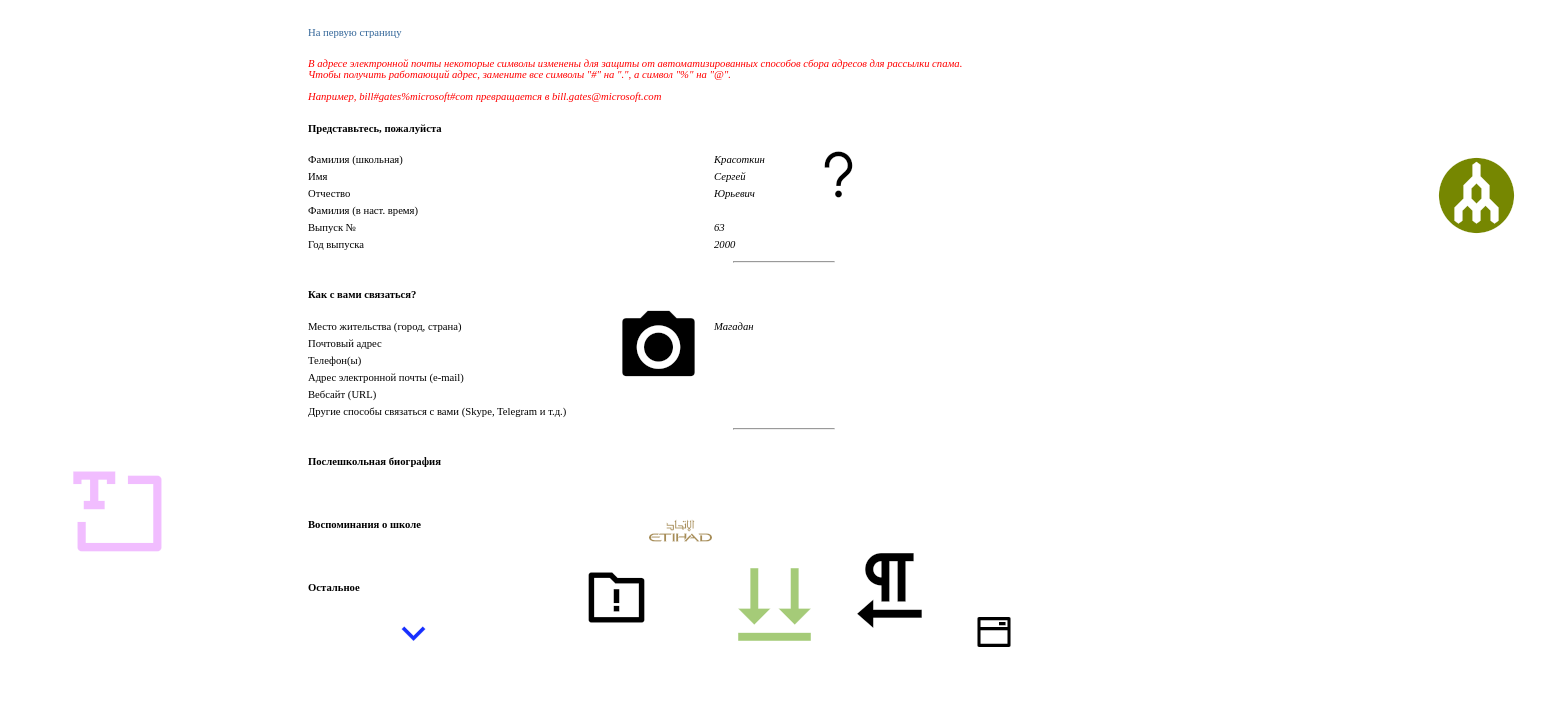  What do you see at coordinates (658, 343) in the screenshot?
I see `take a photo` at bounding box center [658, 343].